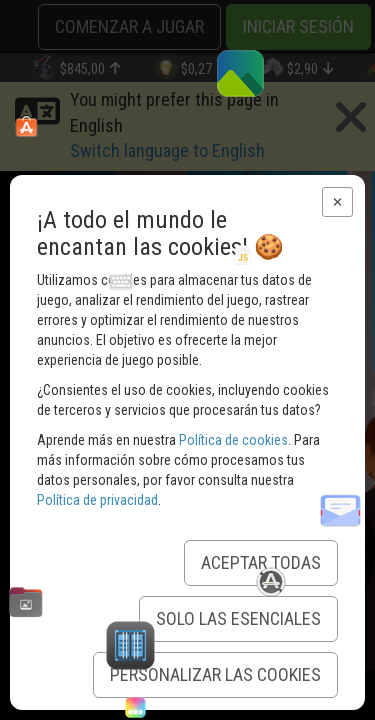  I want to click on open your pictures folder, so click(26, 602).